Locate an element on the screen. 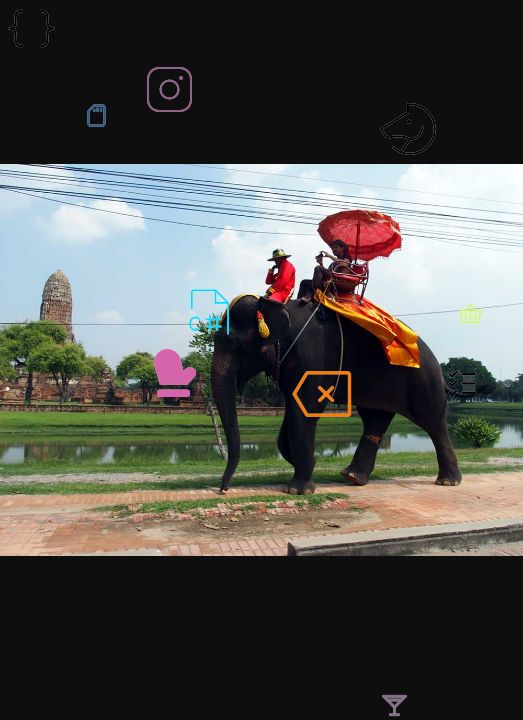 The width and height of the screenshot is (523, 720). access sd card storage is located at coordinates (96, 115).